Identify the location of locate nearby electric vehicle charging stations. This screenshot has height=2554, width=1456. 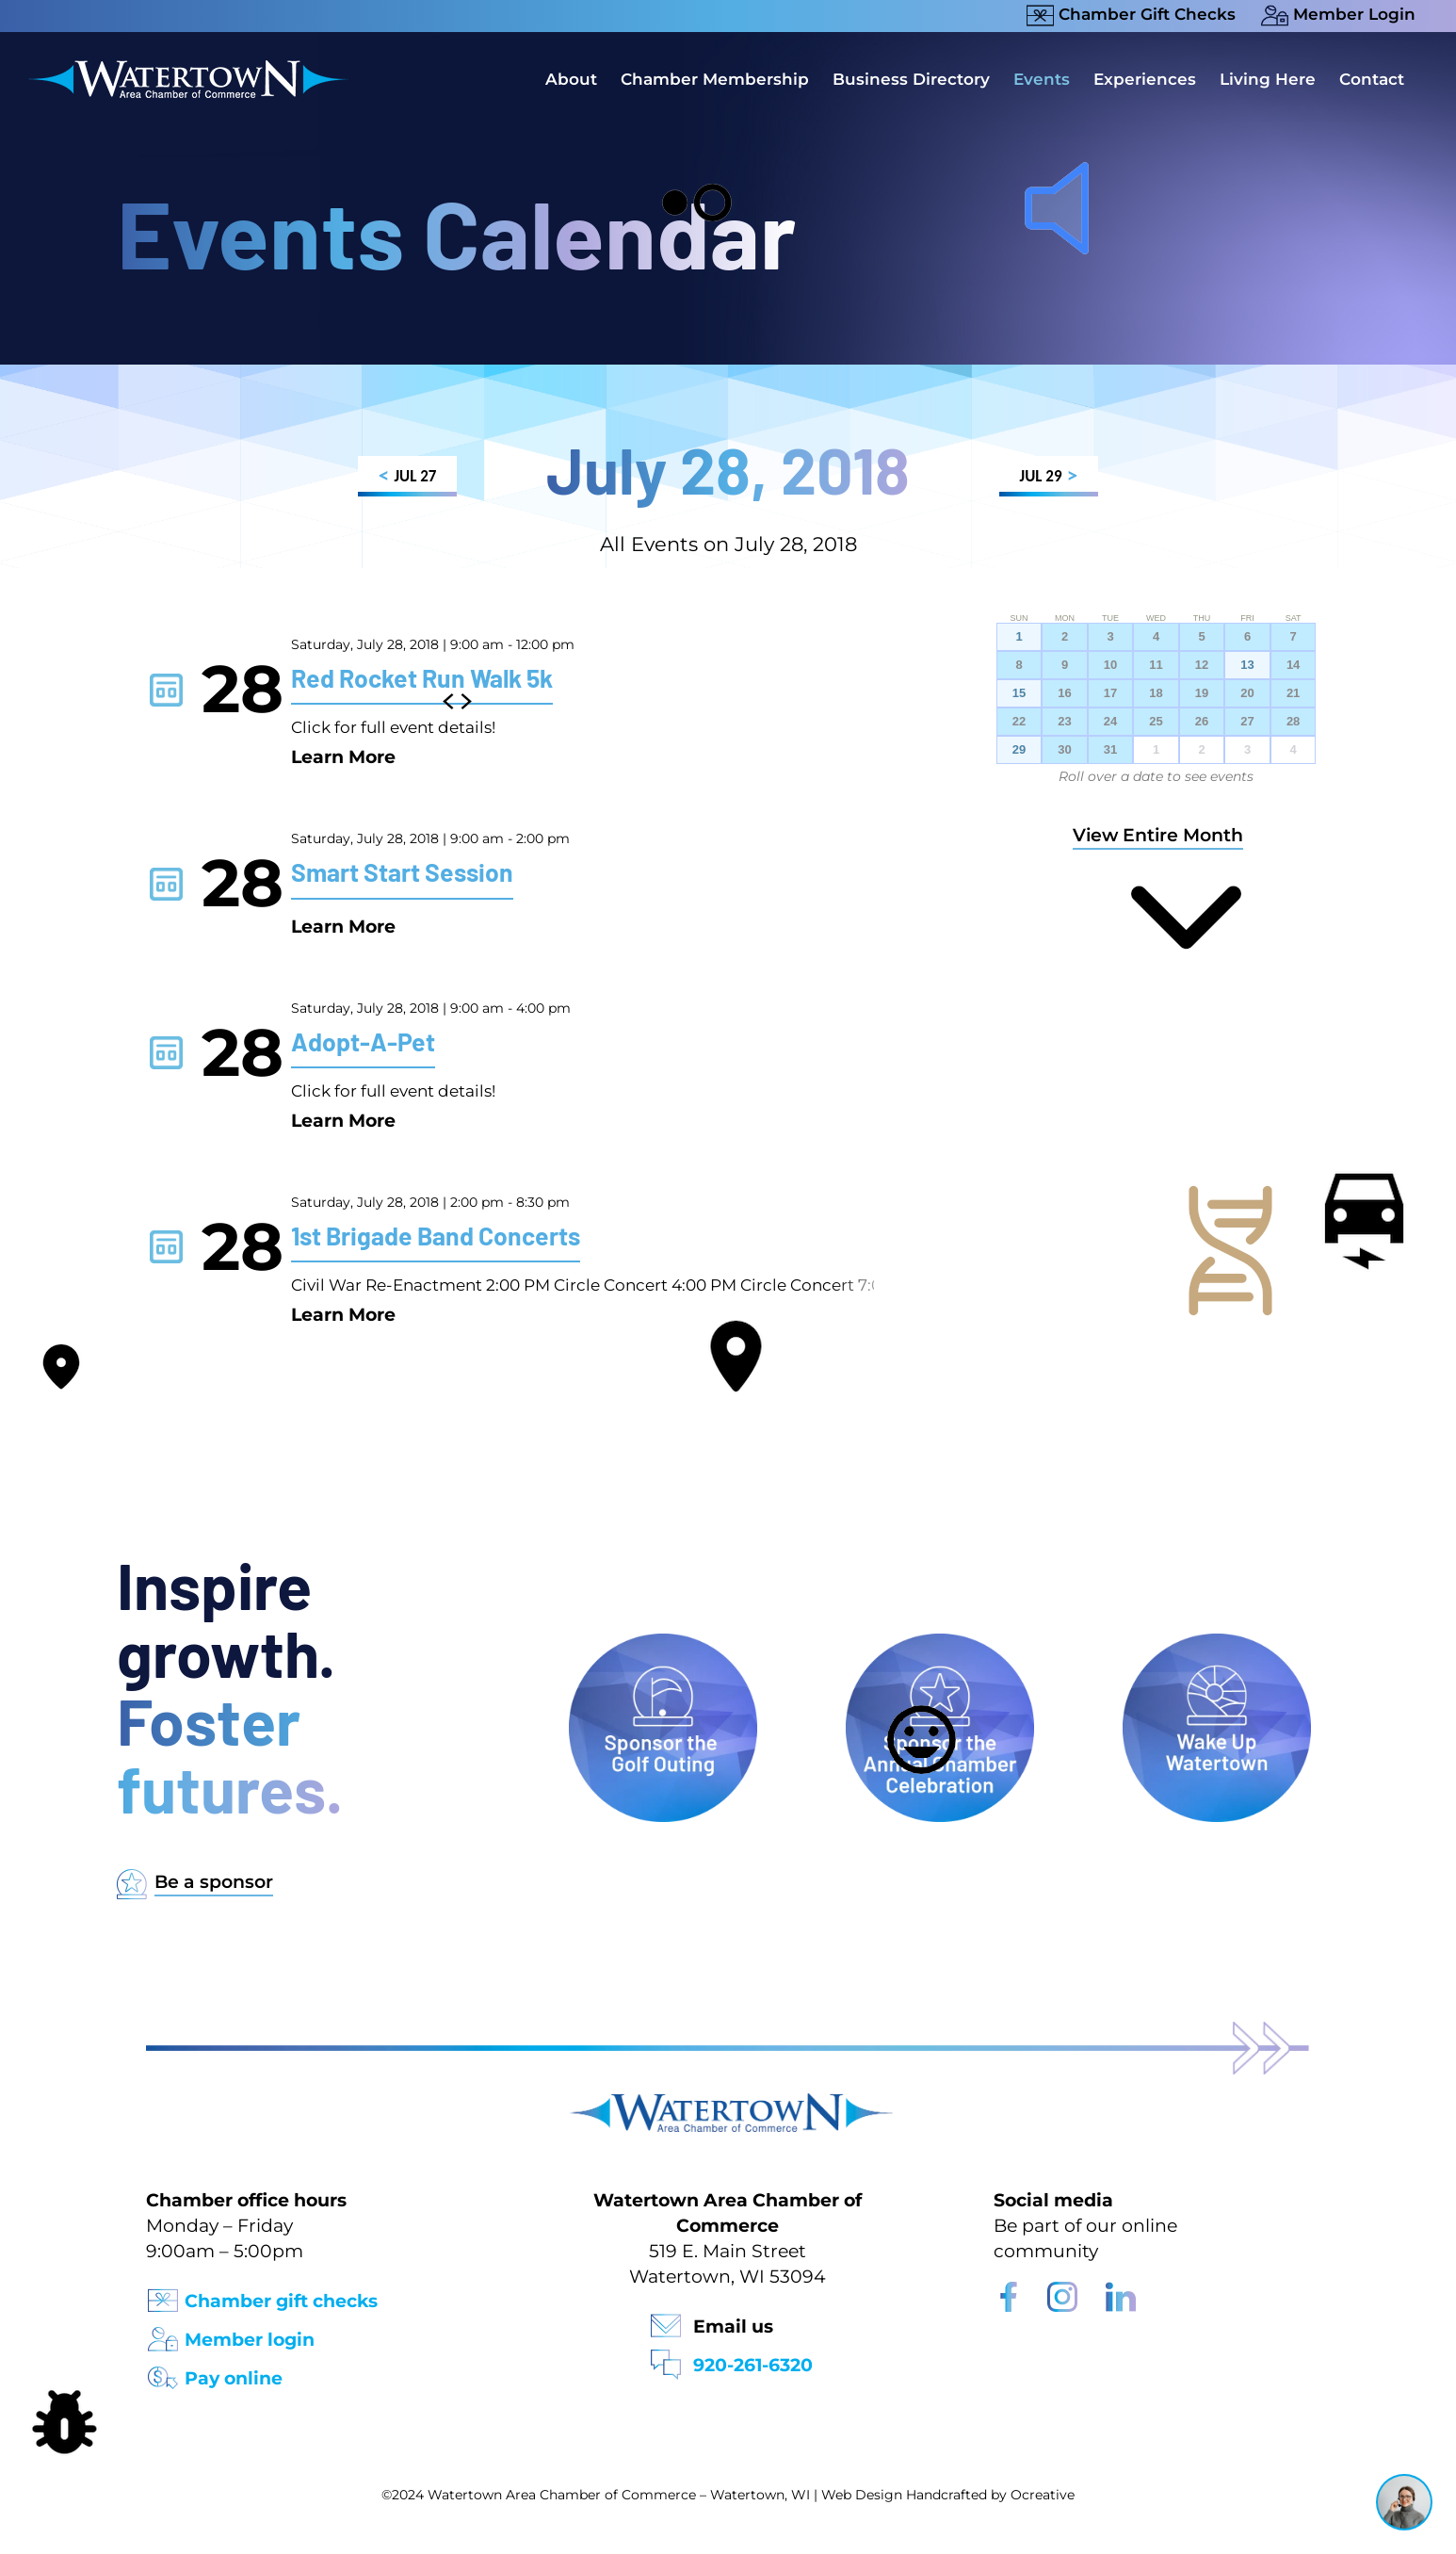
(1364, 1221).